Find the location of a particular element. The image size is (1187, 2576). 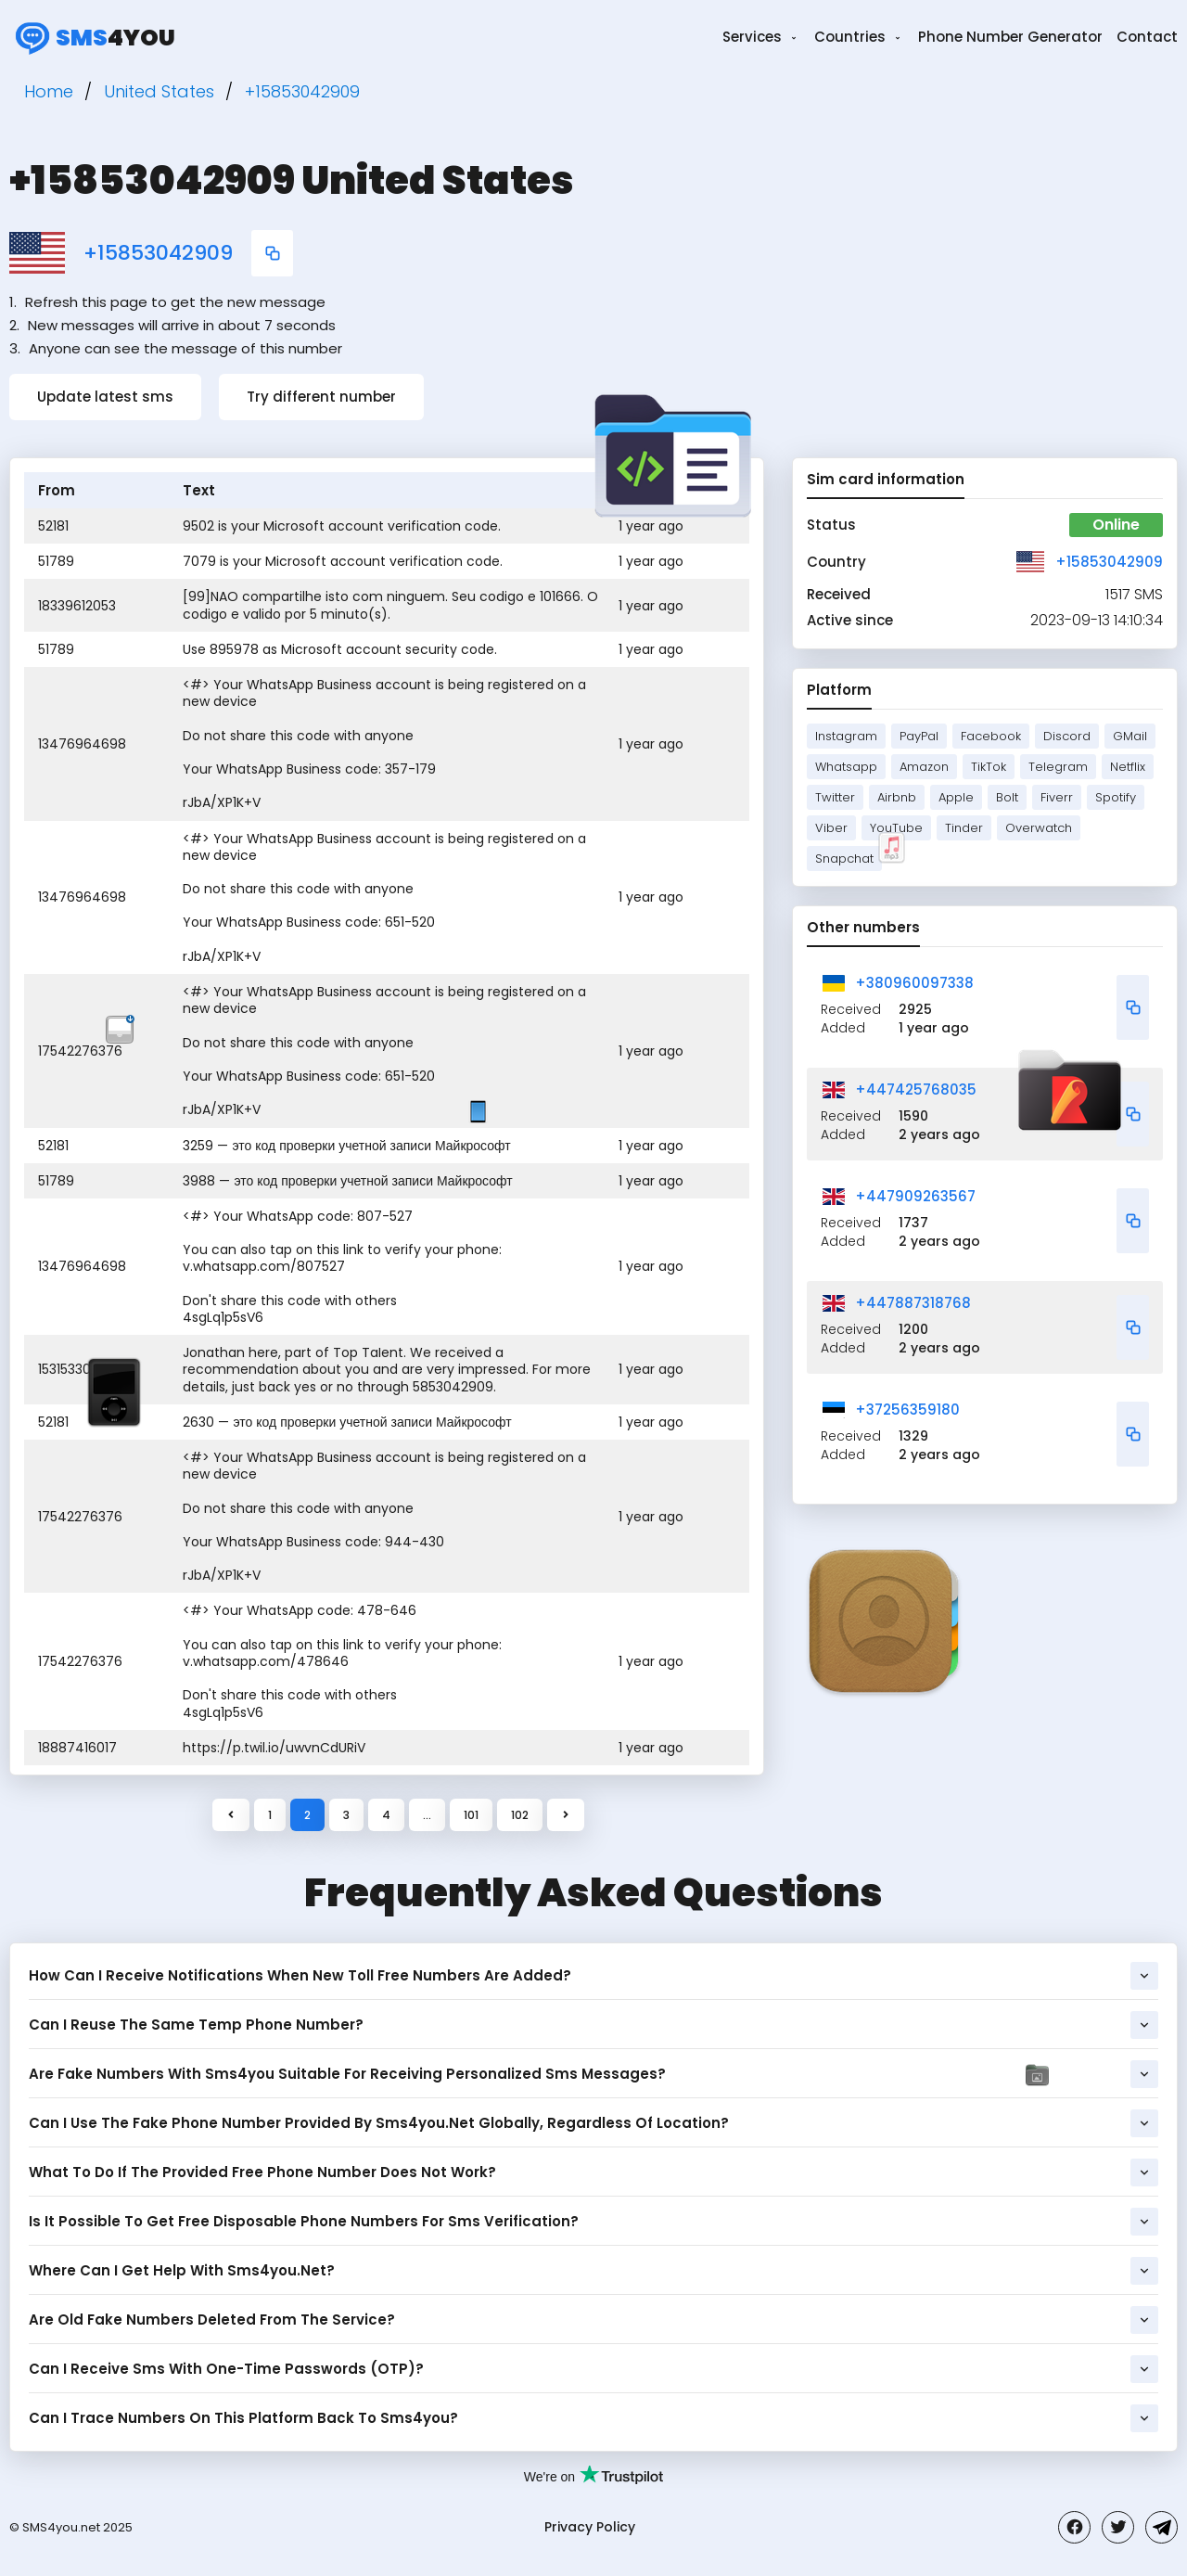

iPod nano device connected is located at coordinates (114, 1377).